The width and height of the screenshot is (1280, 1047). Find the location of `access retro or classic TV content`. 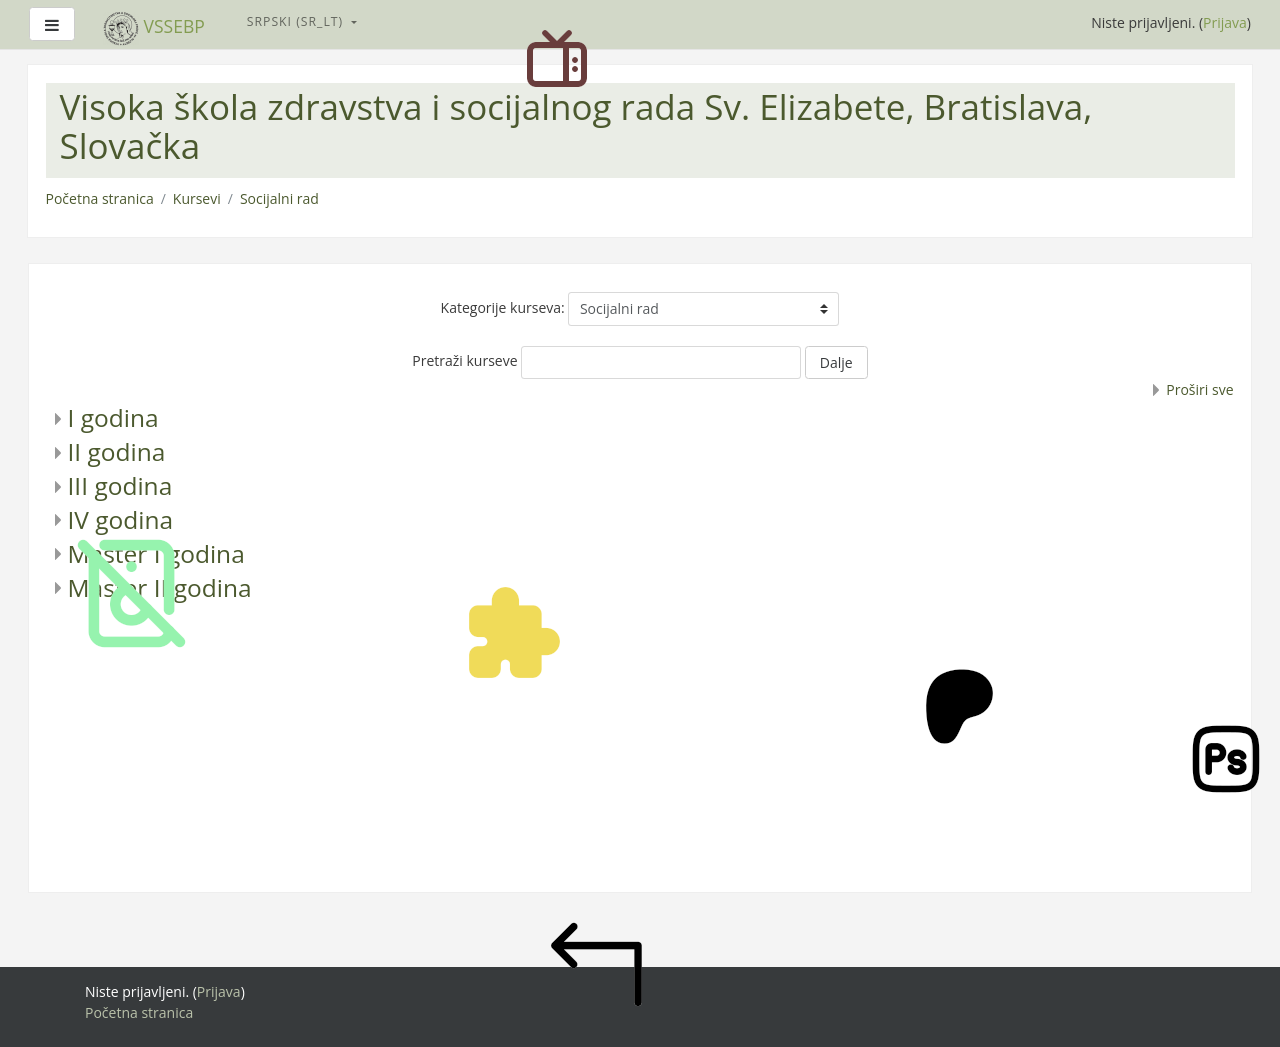

access retro or classic TV content is located at coordinates (557, 60).